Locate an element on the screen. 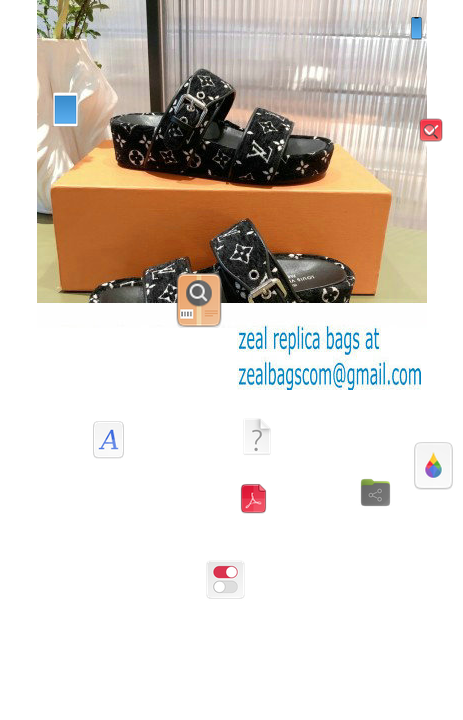 The width and height of the screenshot is (463, 720). iPhone 13 device icon is located at coordinates (416, 28).